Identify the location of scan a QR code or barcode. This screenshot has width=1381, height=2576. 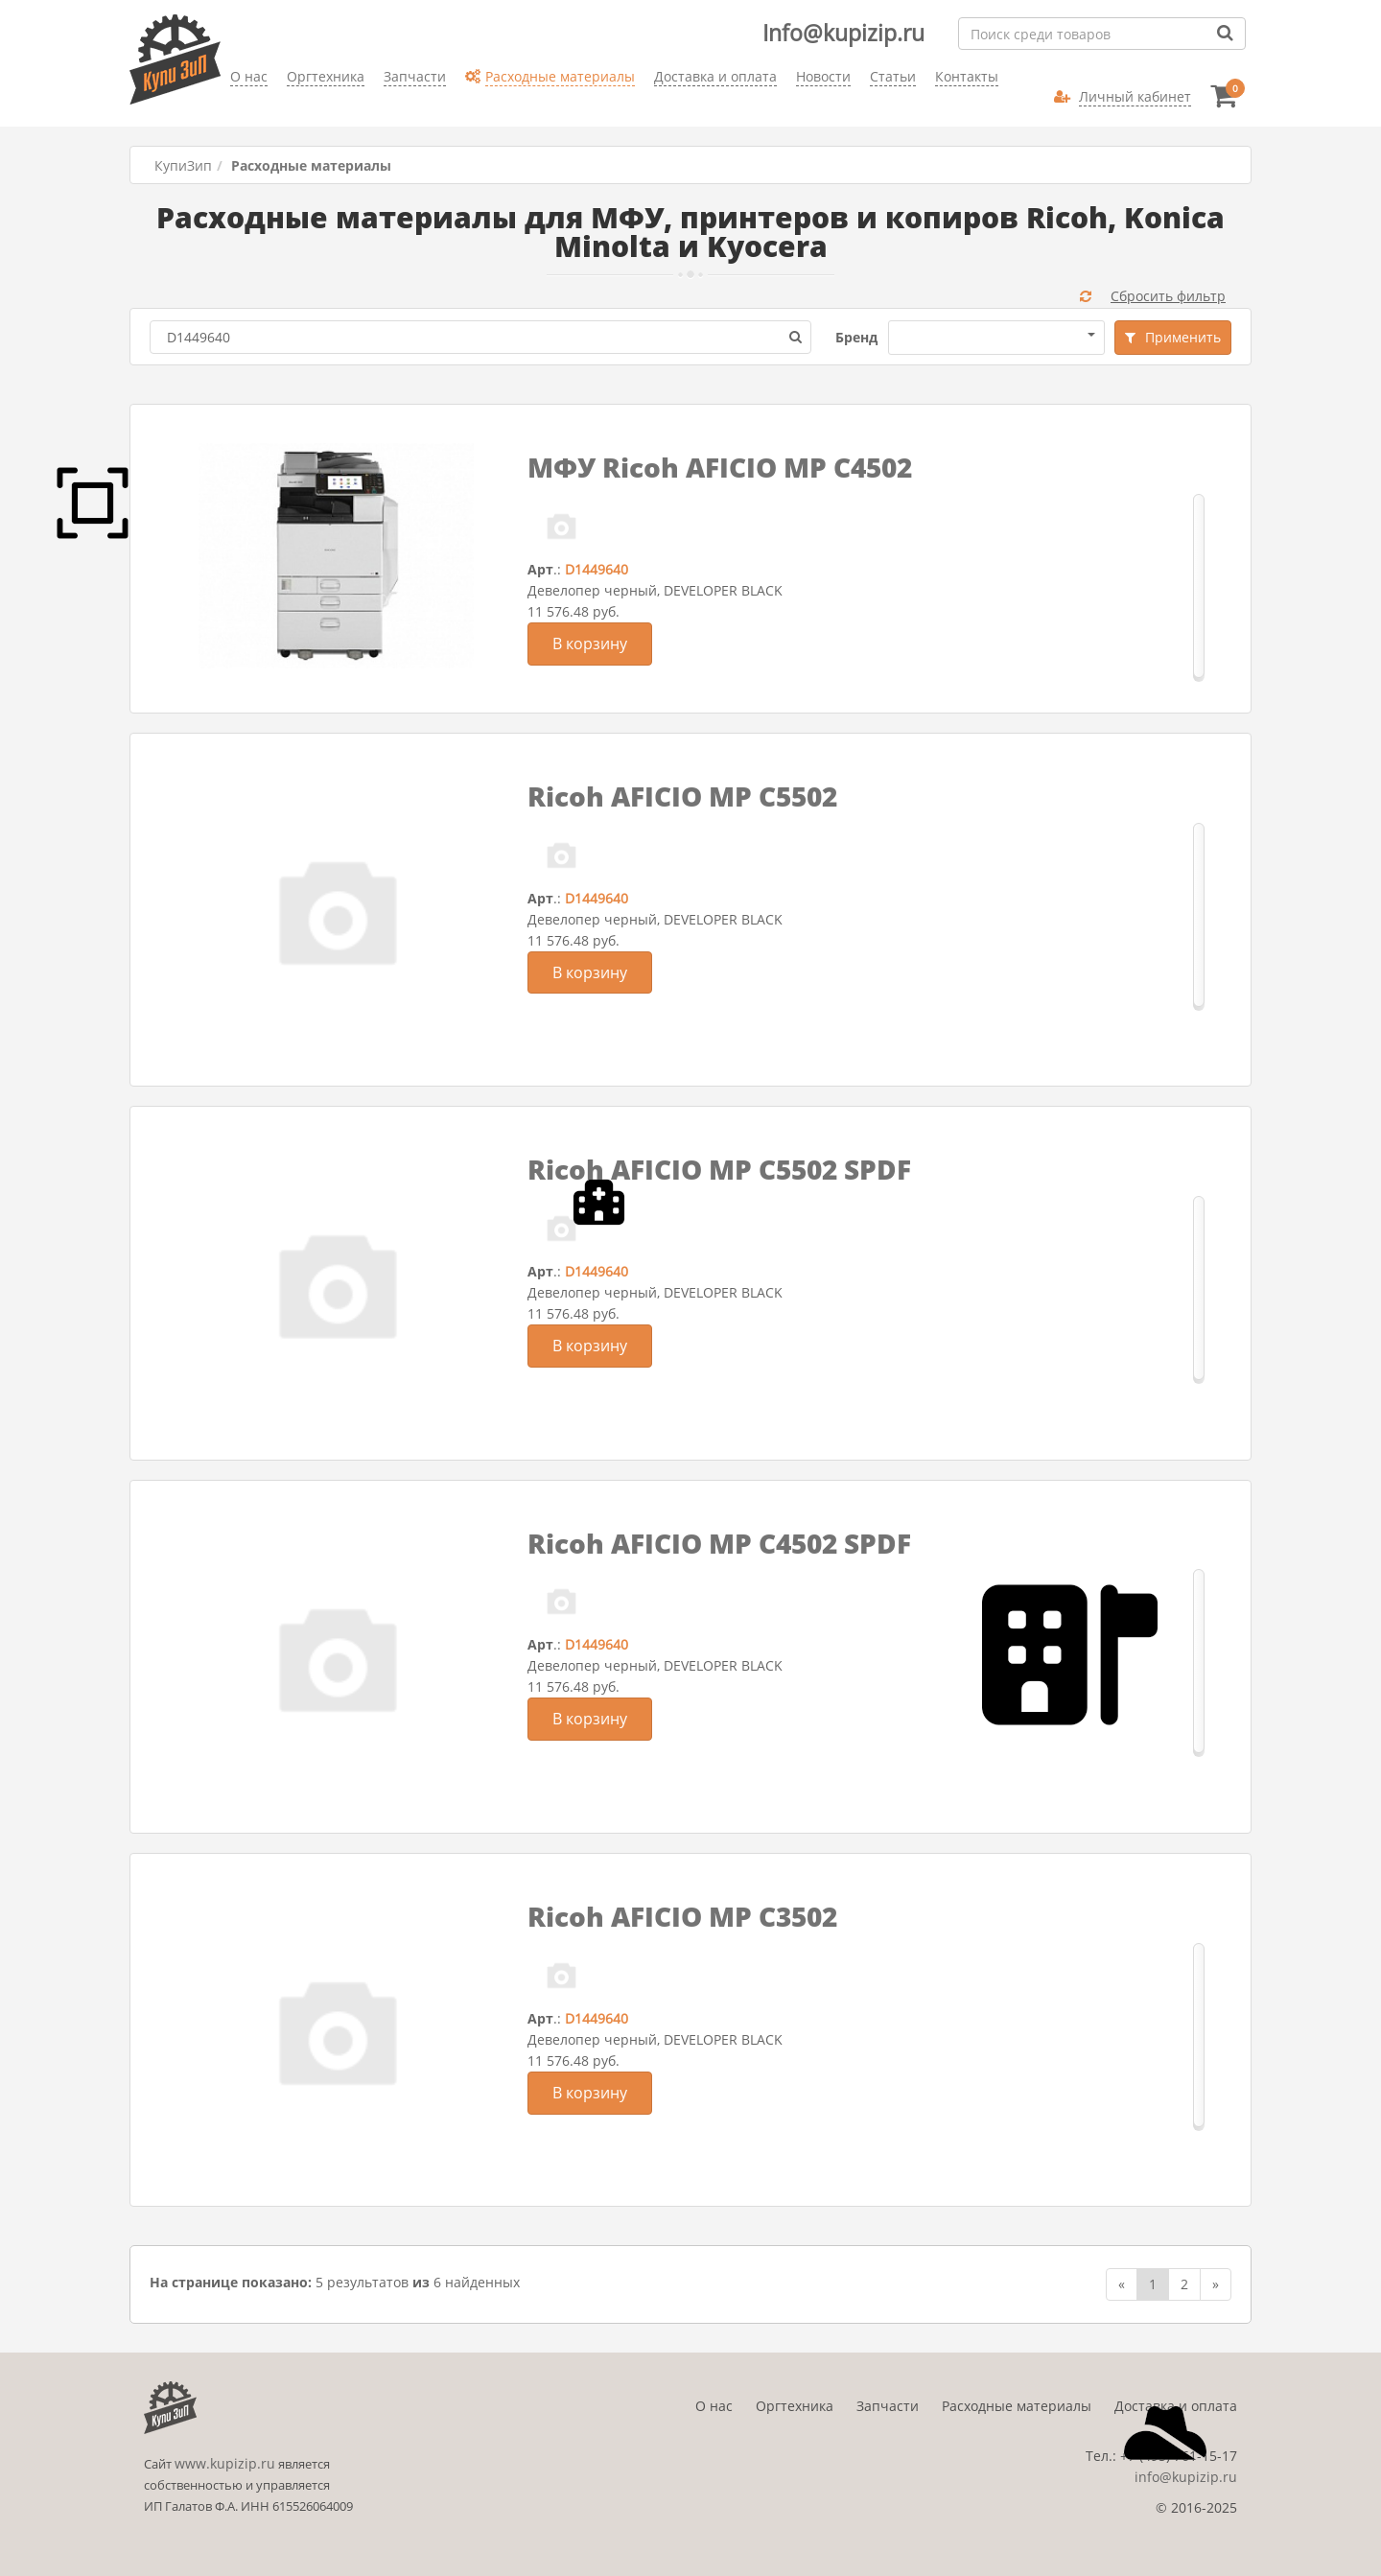
(92, 503).